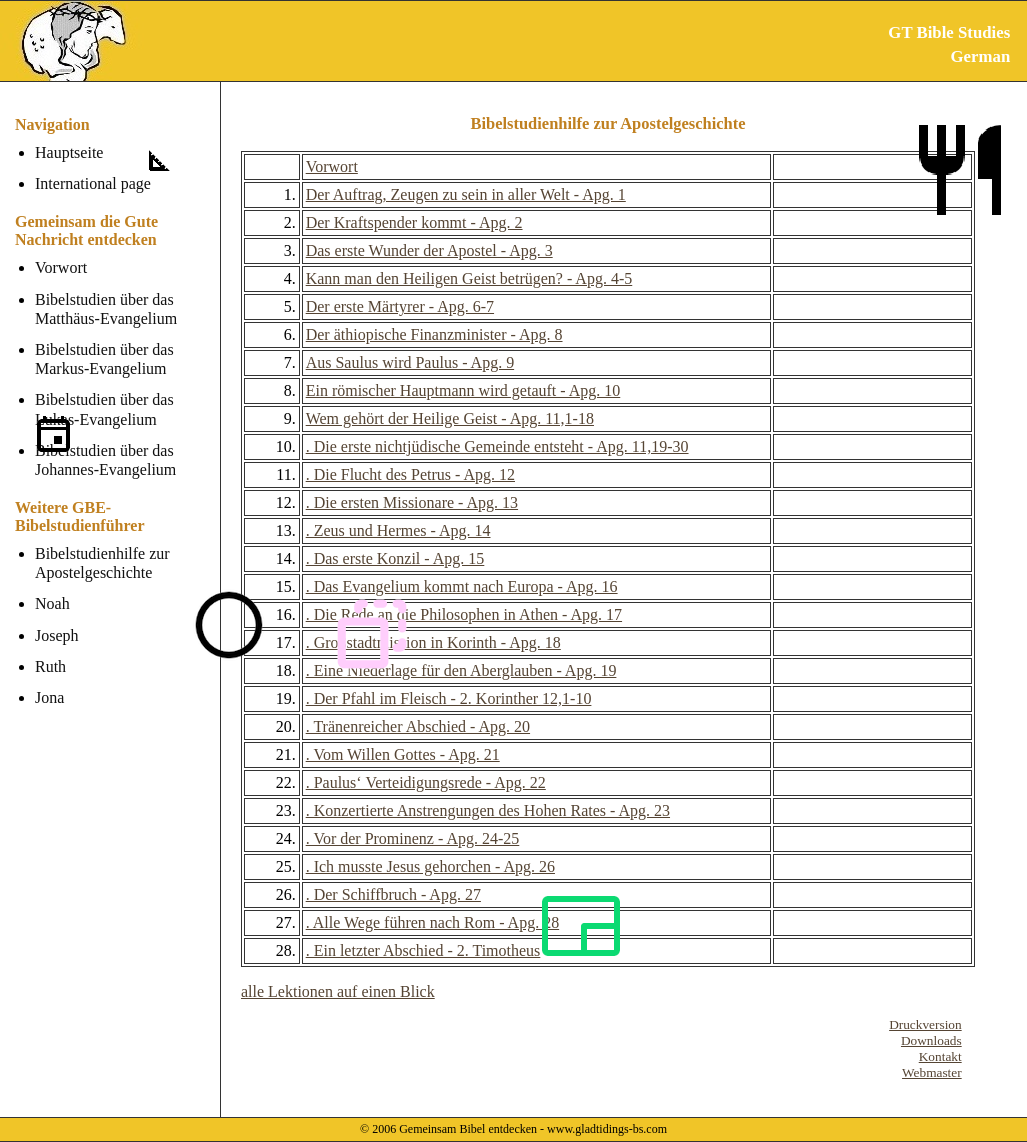 This screenshot has height=1142, width=1027. Describe the element at coordinates (229, 625) in the screenshot. I see `unselected radio button option` at that location.